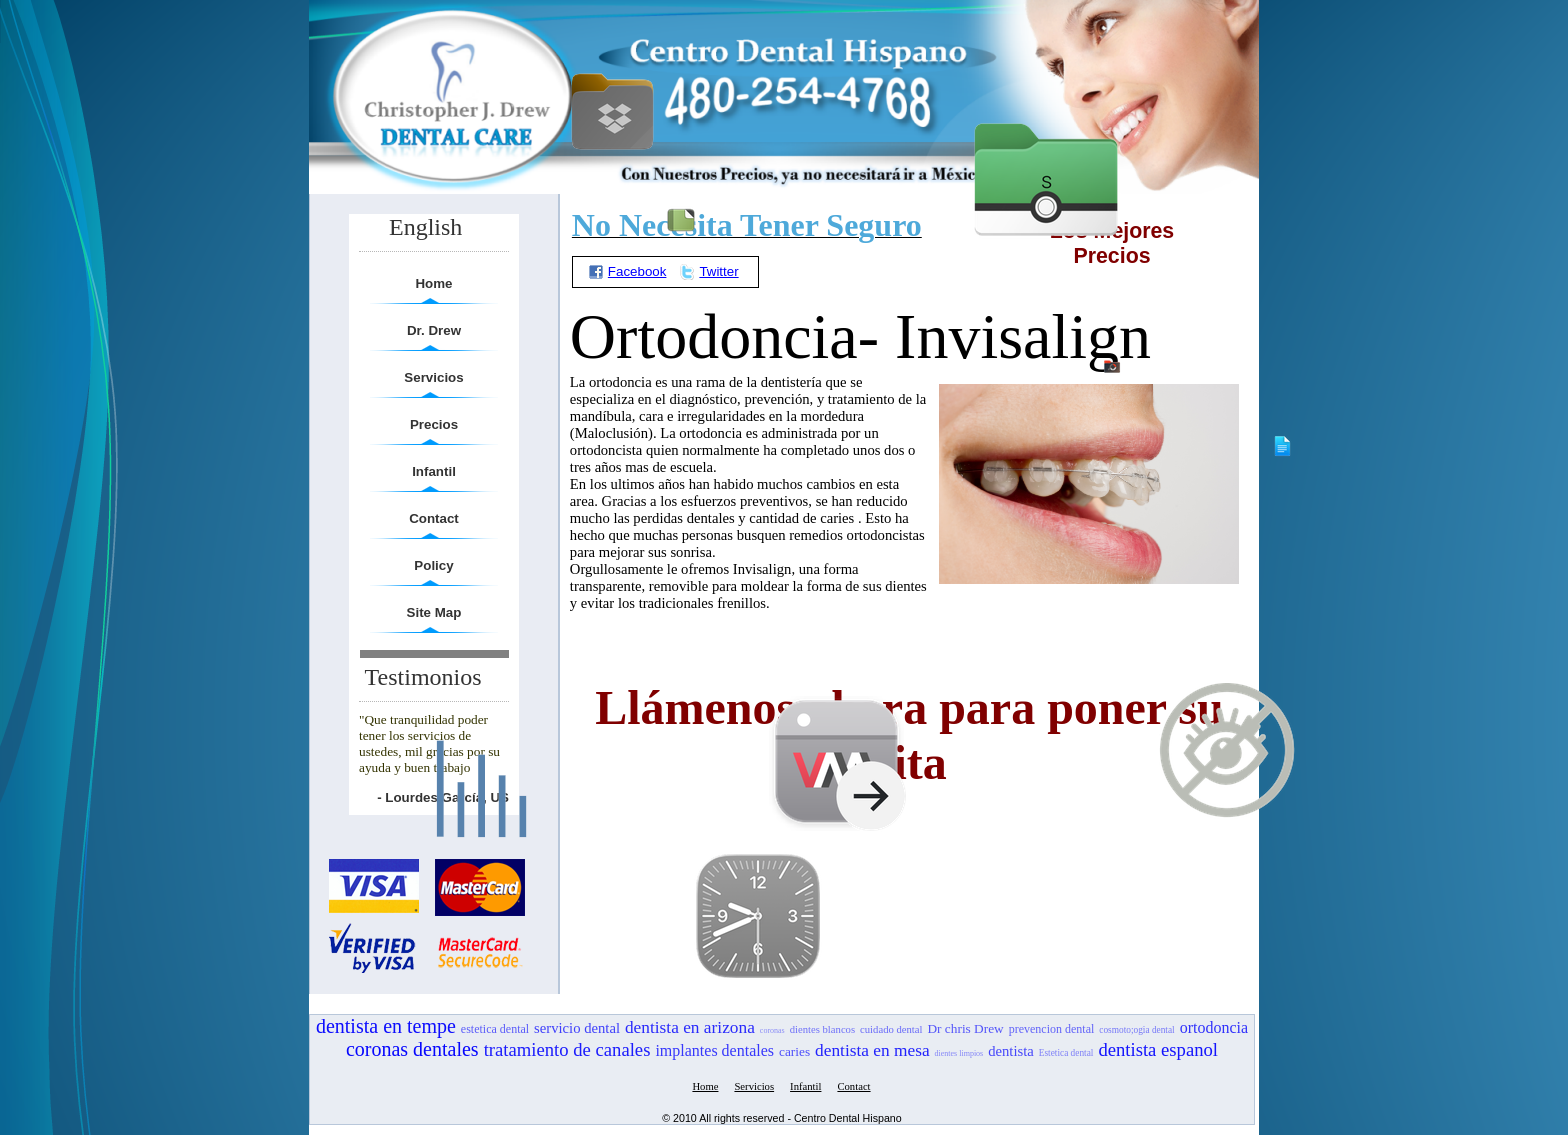 Image resolution: width=1568 pixels, height=1135 pixels. What do you see at coordinates (837, 763) in the screenshot?
I see `configure virtual machine migration settings` at bounding box center [837, 763].